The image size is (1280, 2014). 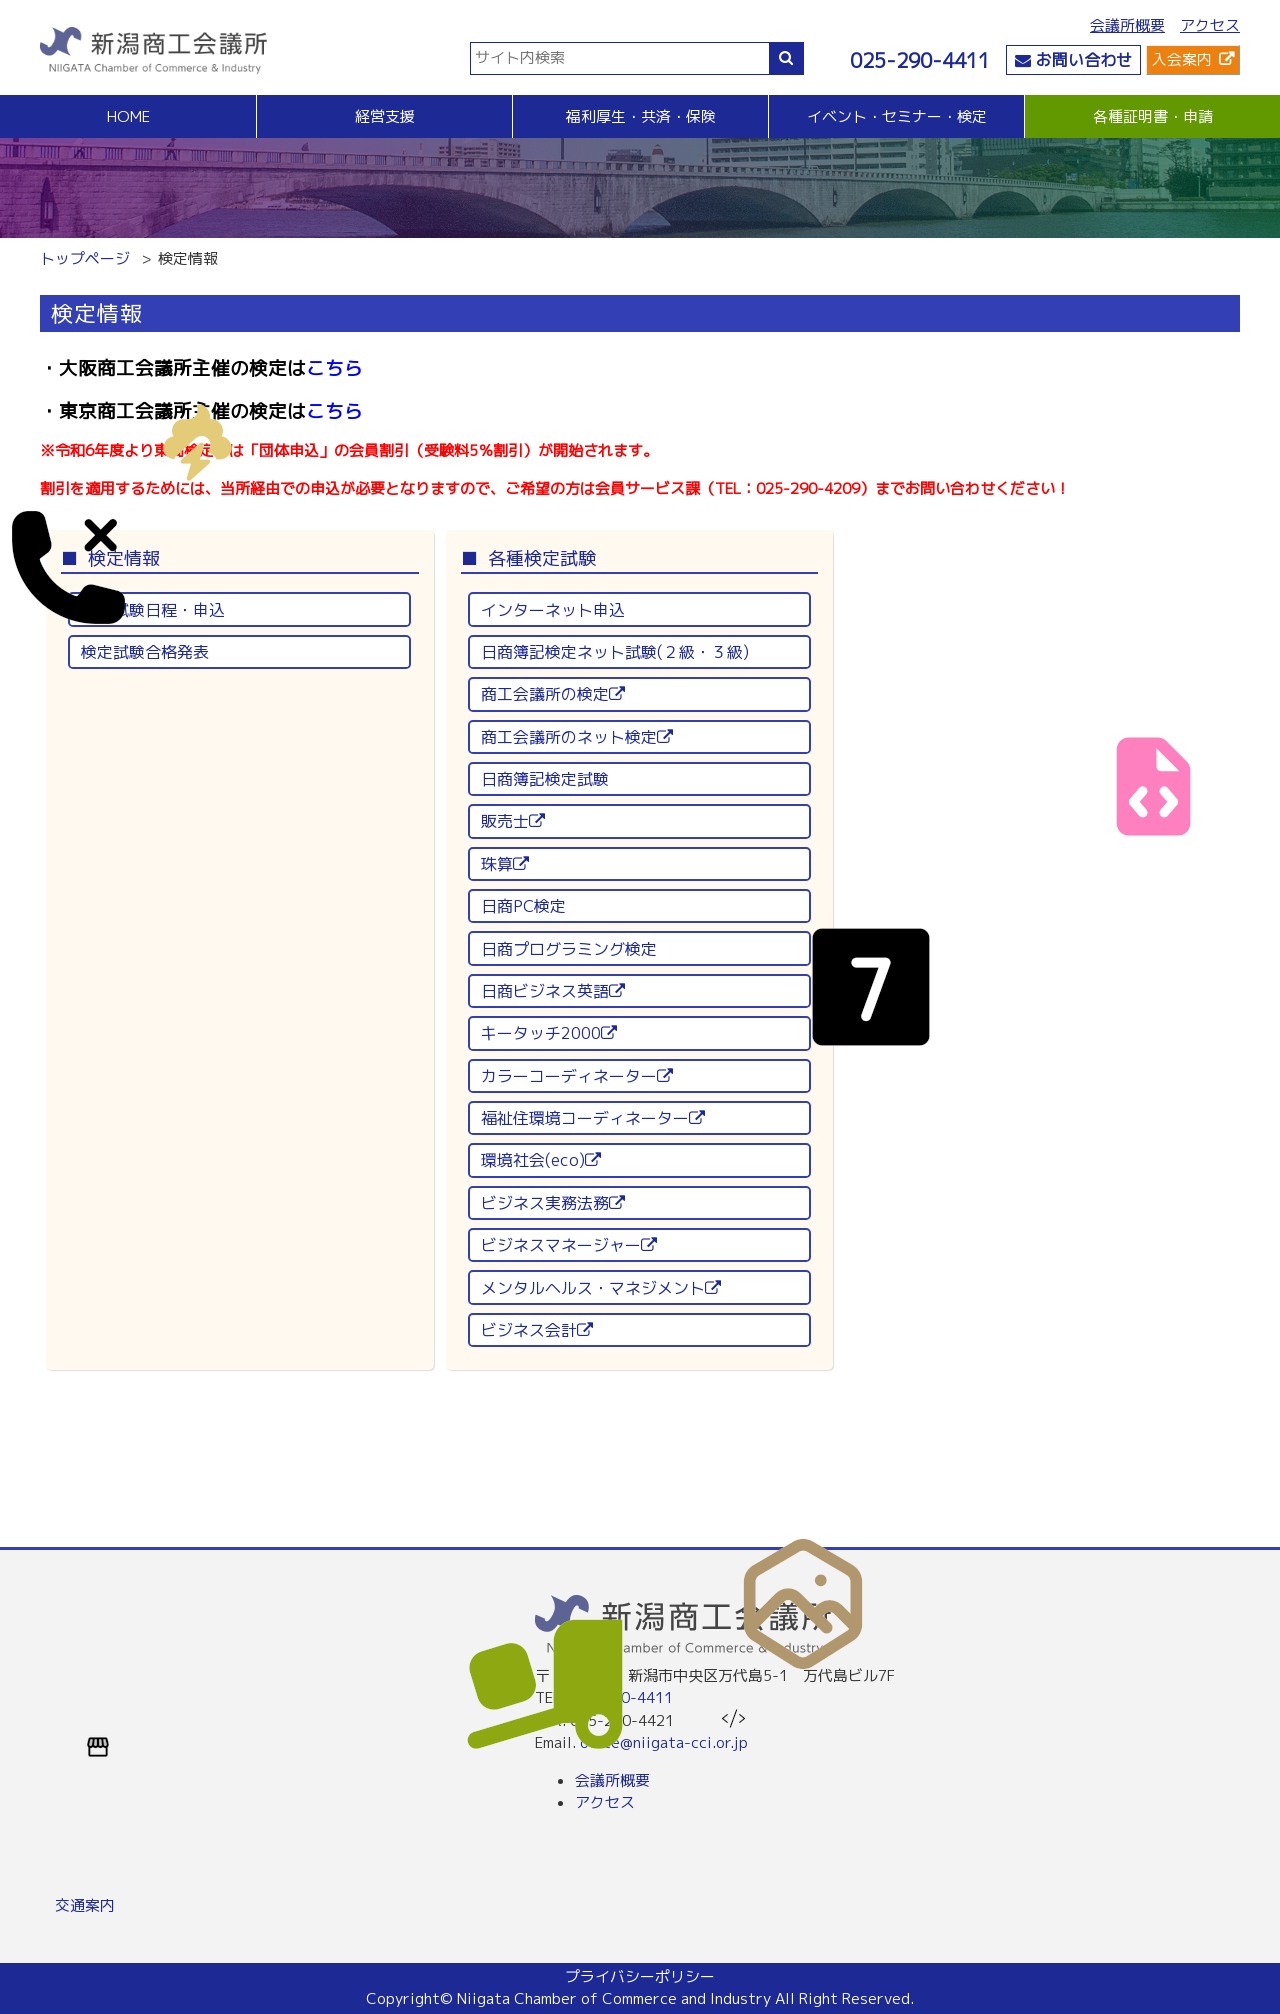 I want to click on delivery truck unloading a package, so click(x=545, y=1680).